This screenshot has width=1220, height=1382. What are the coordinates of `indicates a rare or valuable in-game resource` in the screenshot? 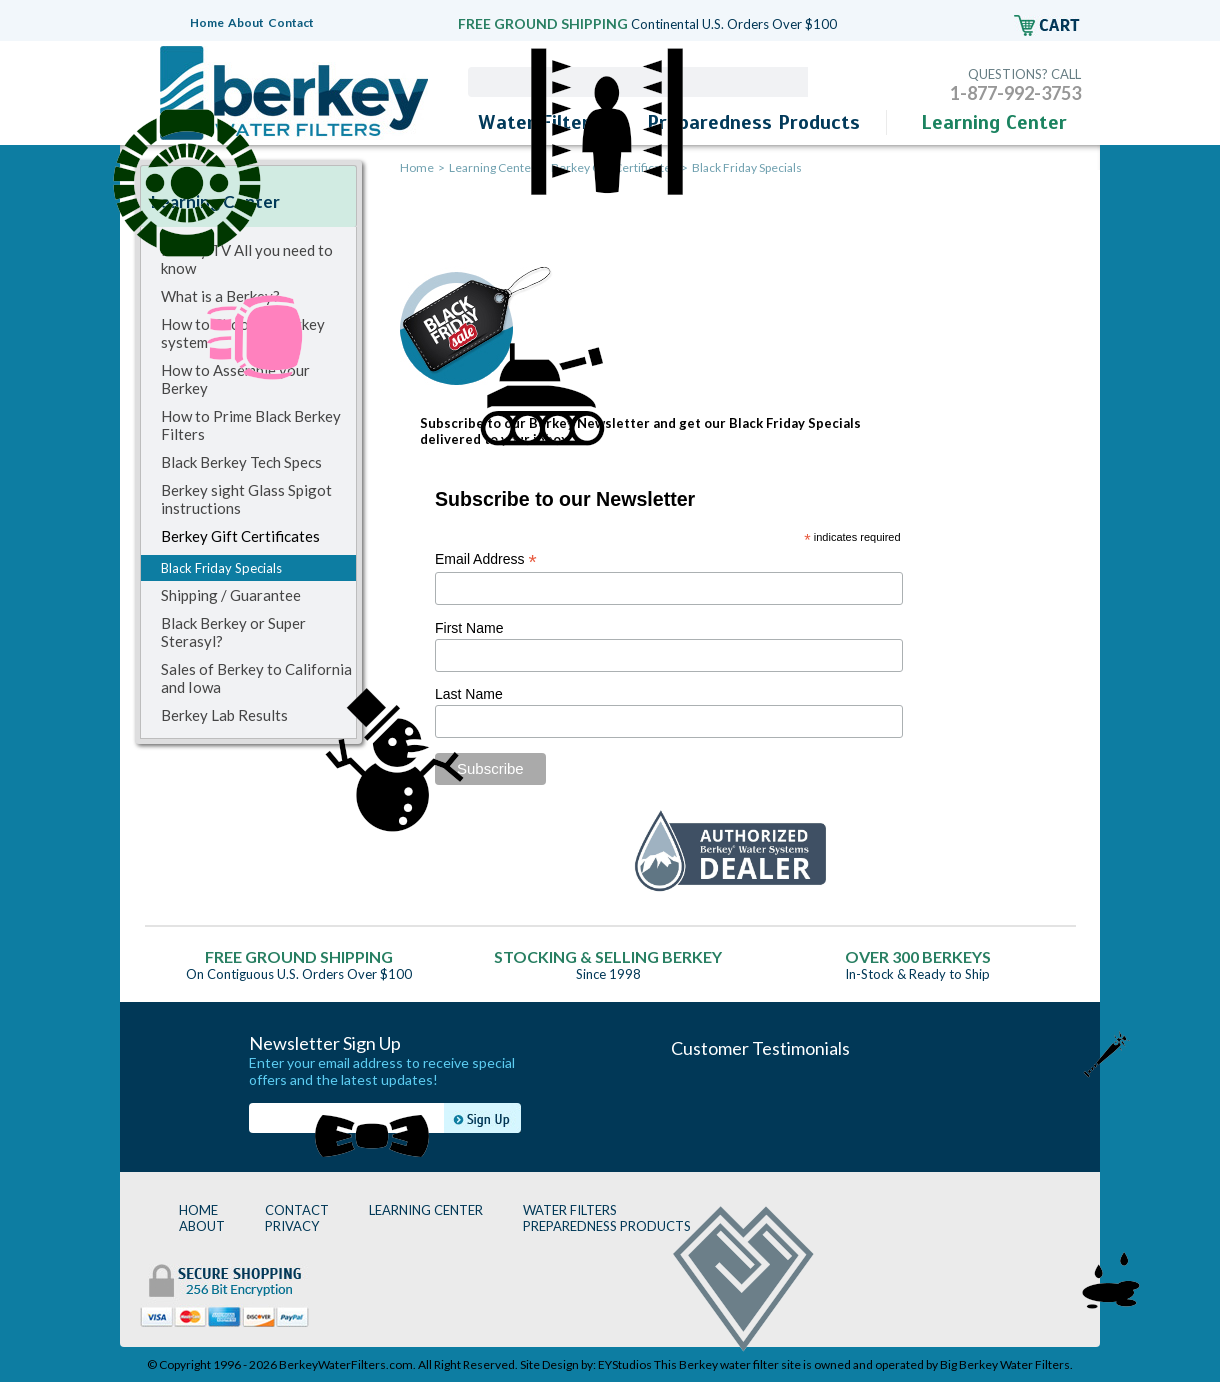 It's located at (743, 1279).